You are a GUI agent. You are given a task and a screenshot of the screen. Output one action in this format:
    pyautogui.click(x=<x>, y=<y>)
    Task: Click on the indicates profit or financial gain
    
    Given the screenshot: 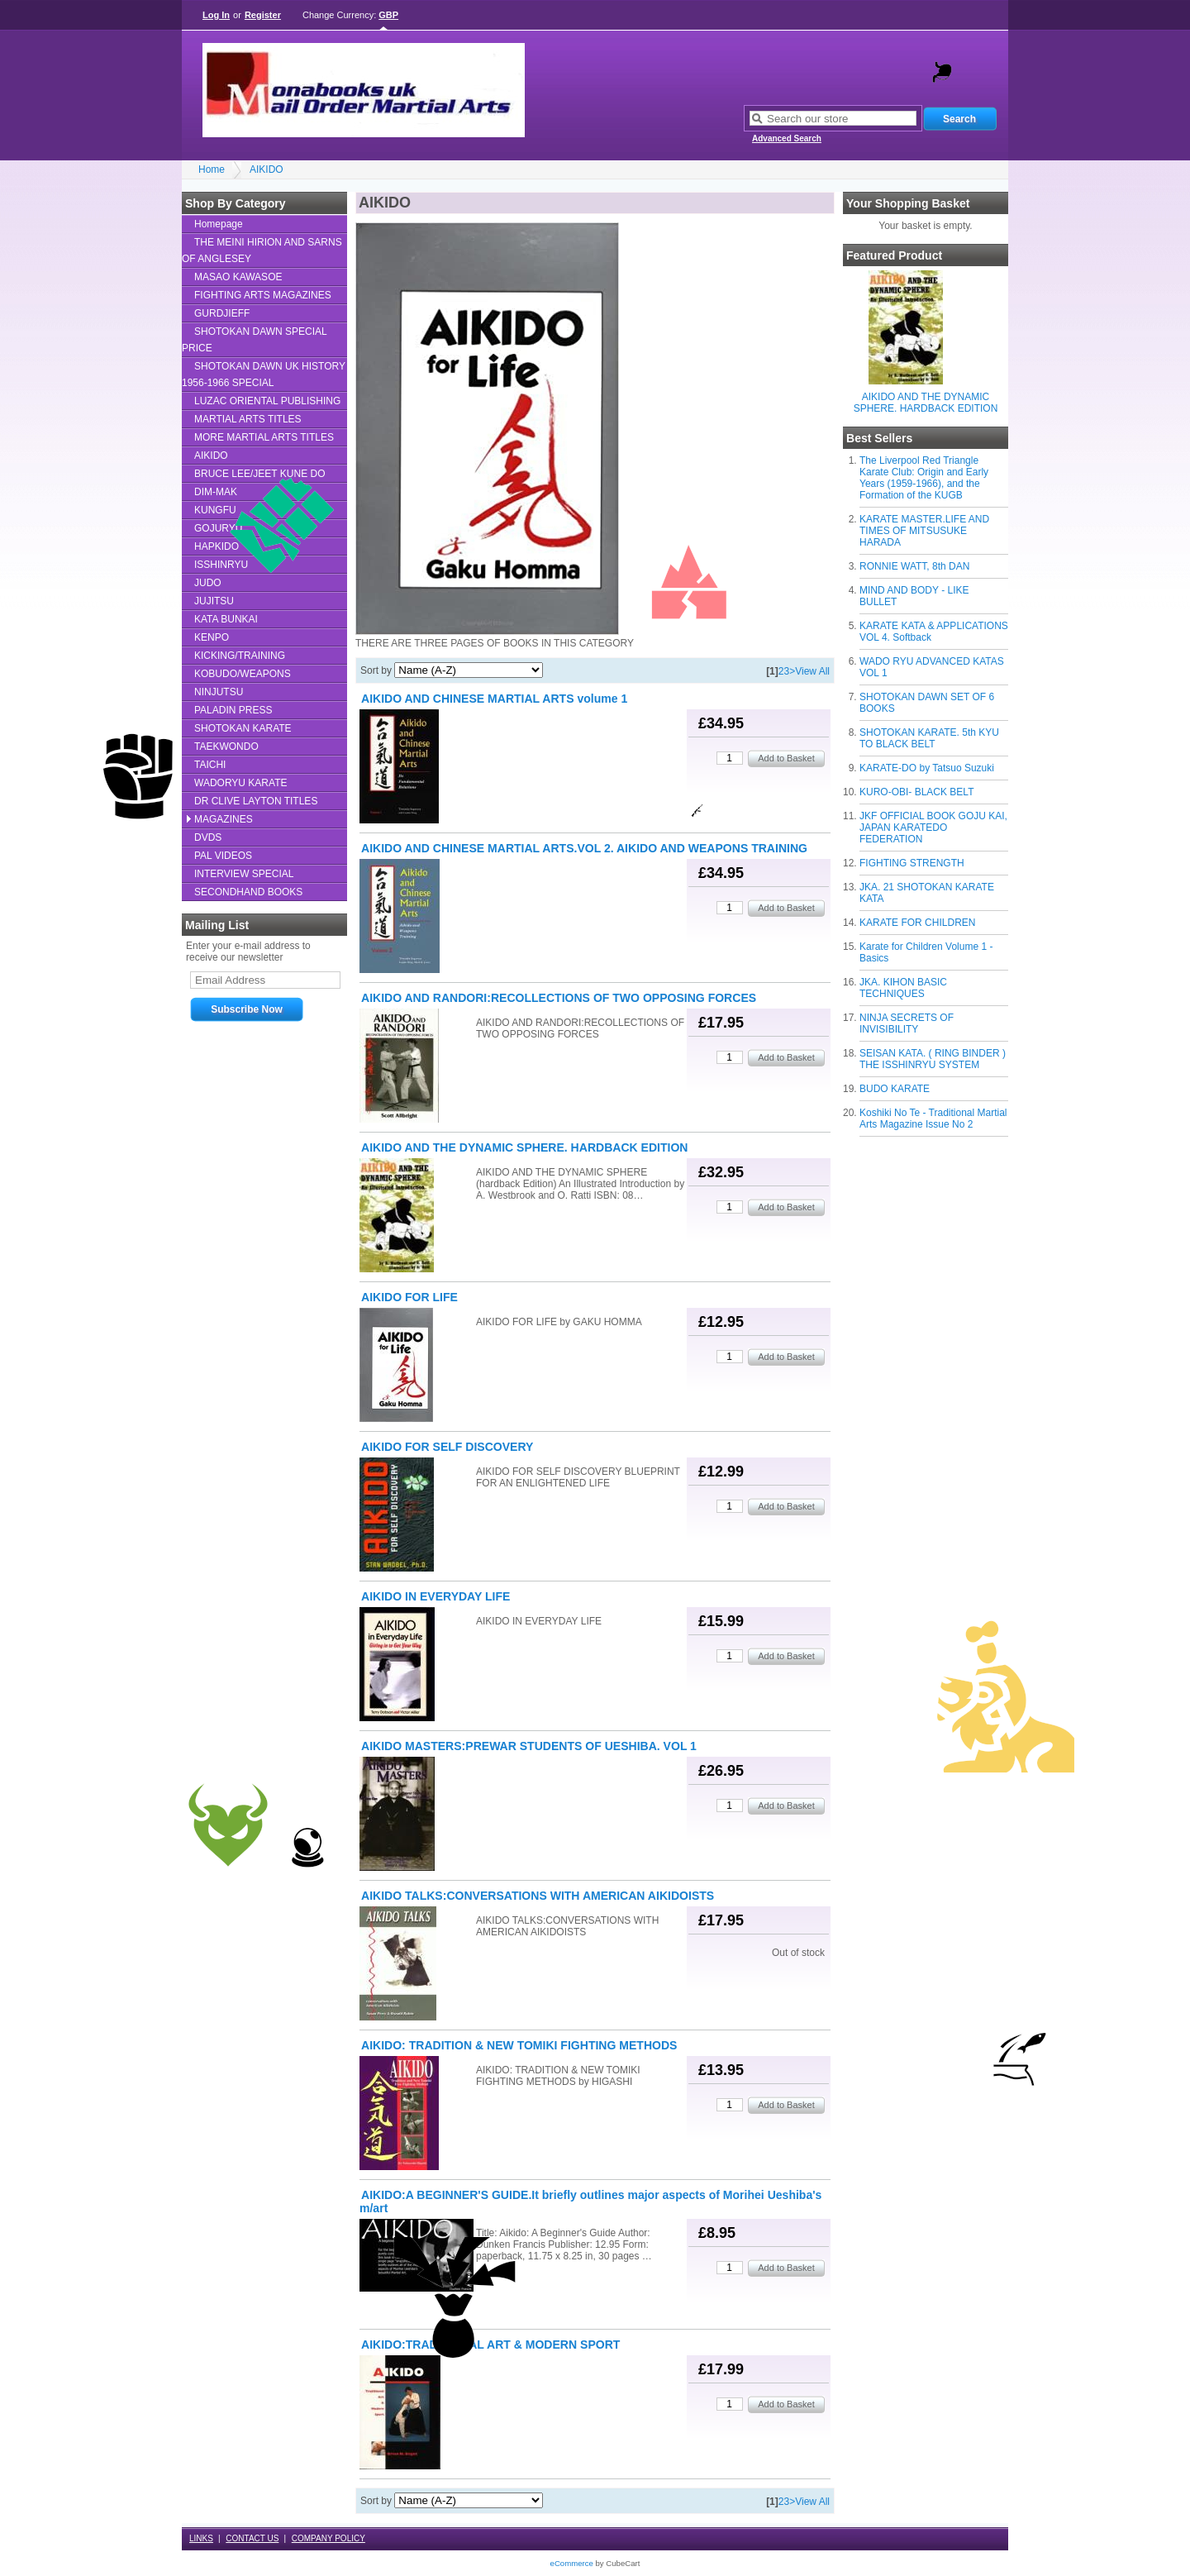 What is the action you would take?
    pyautogui.click(x=455, y=2297)
    